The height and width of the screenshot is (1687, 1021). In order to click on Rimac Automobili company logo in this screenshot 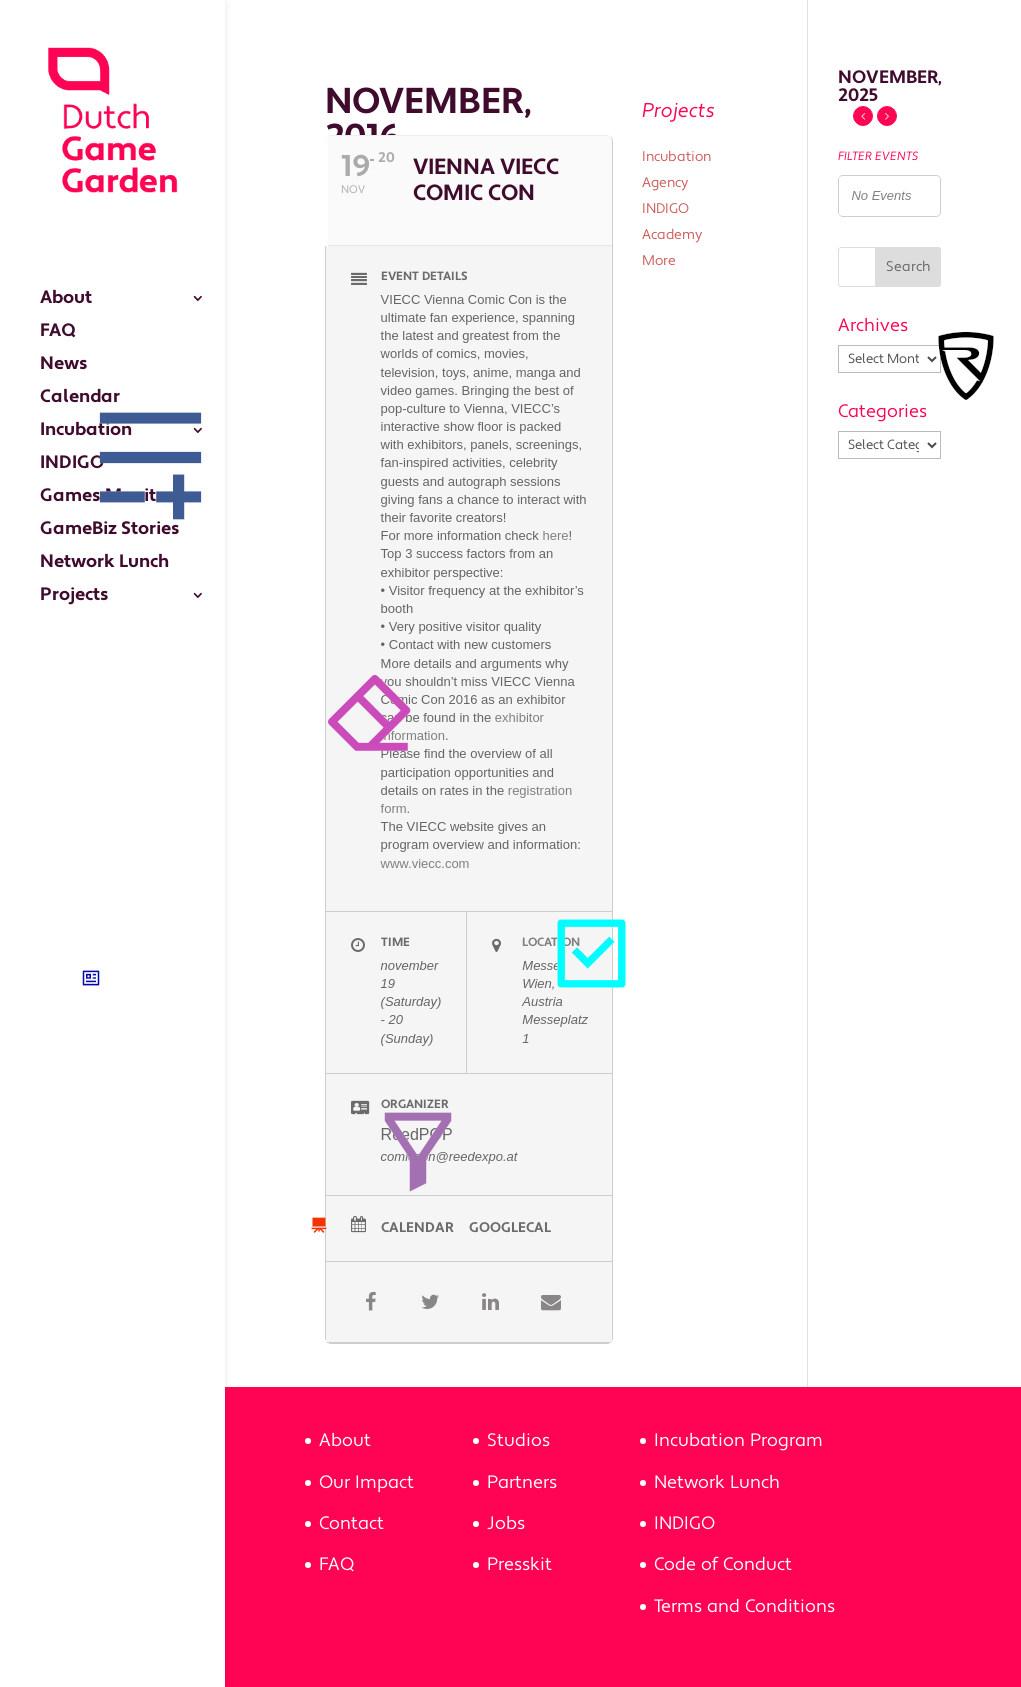, I will do `click(966, 366)`.